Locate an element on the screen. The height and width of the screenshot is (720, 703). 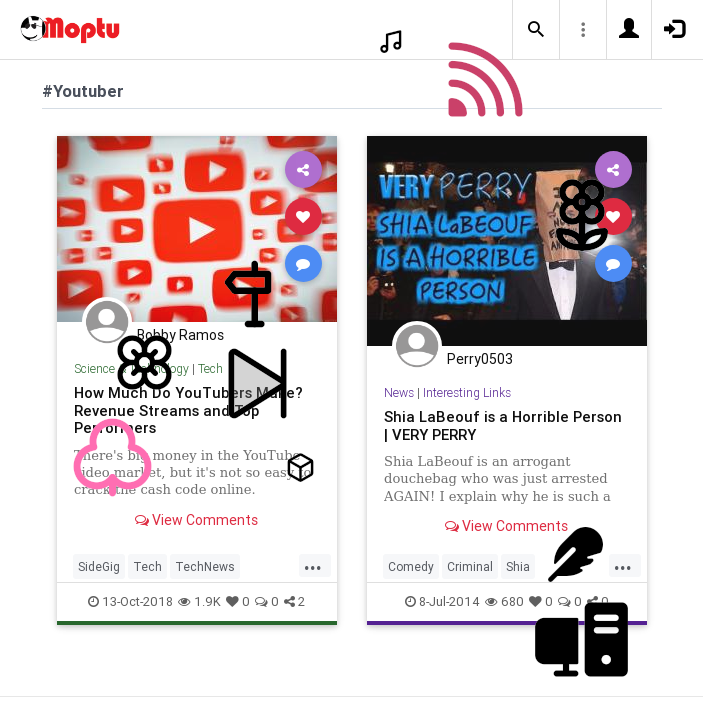
access desktop computer settings is located at coordinates (581, 639).